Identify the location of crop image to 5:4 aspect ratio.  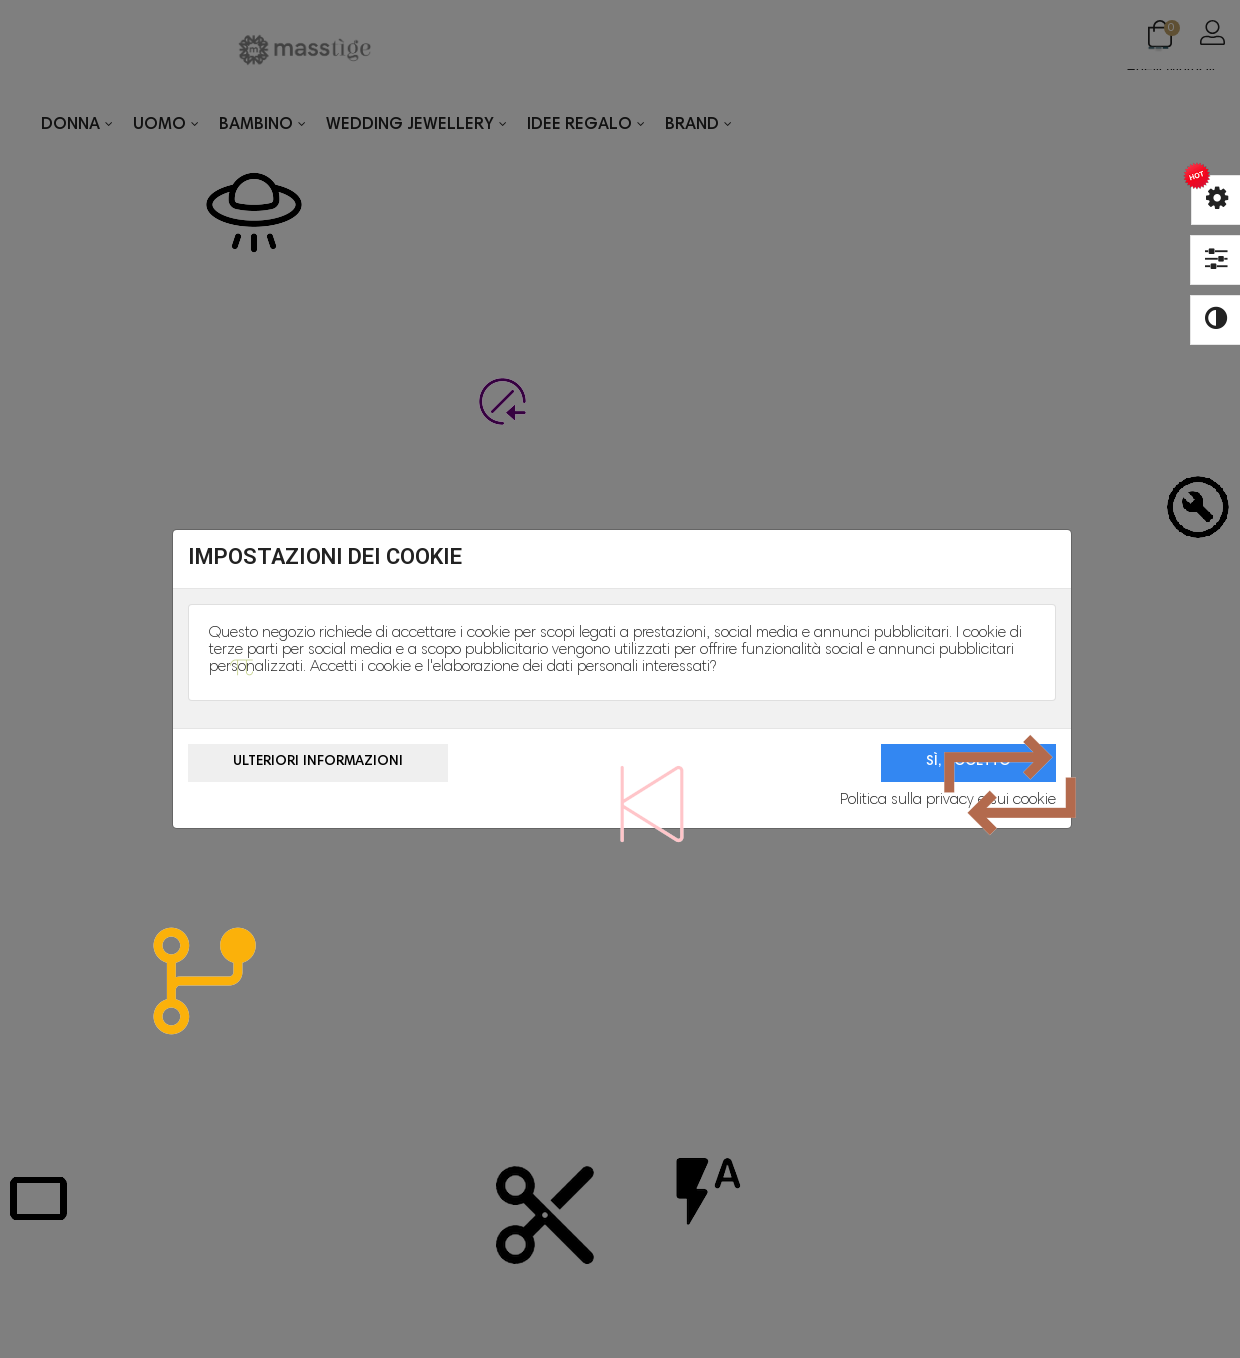
(38, 1198).